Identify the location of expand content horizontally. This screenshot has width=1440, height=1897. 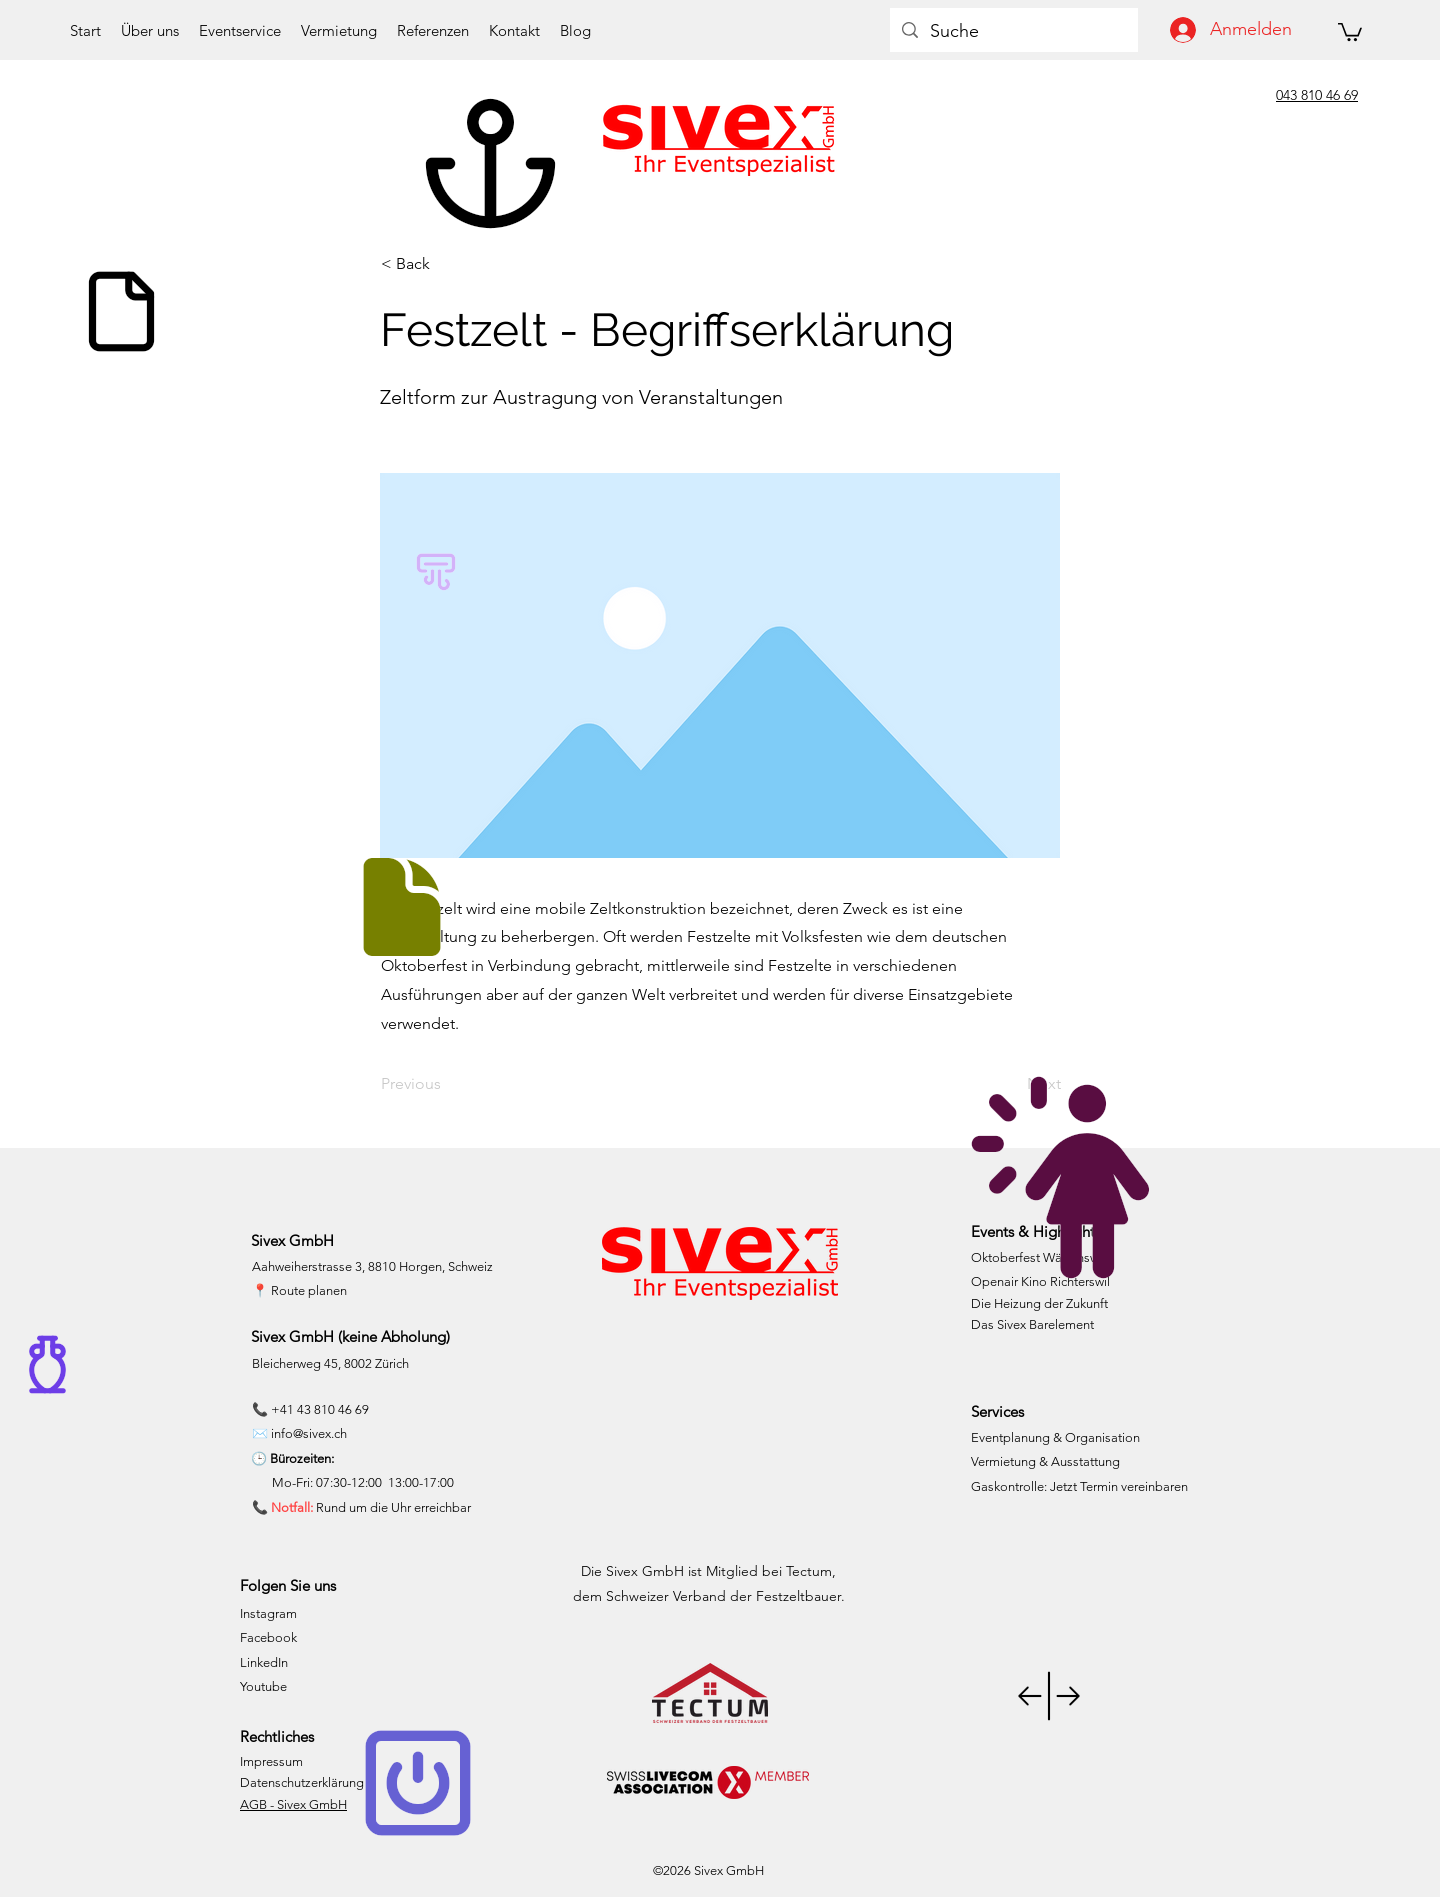
(1049, 1696).